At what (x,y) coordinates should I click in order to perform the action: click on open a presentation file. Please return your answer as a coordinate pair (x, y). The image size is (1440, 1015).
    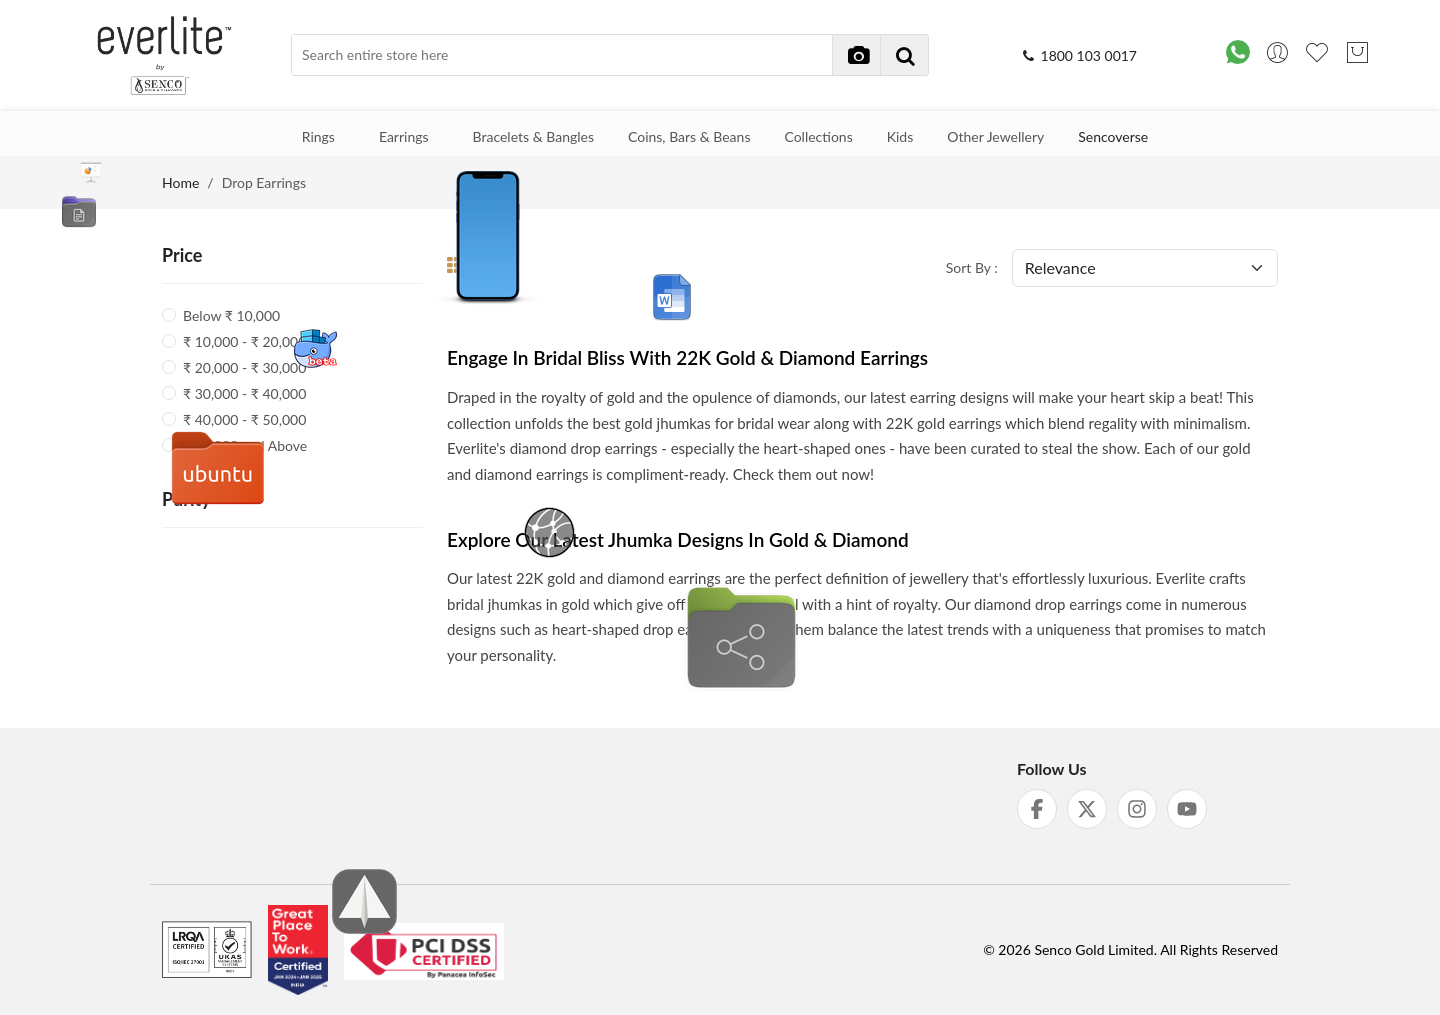
    Looking at the image, I should click on (91, 172).